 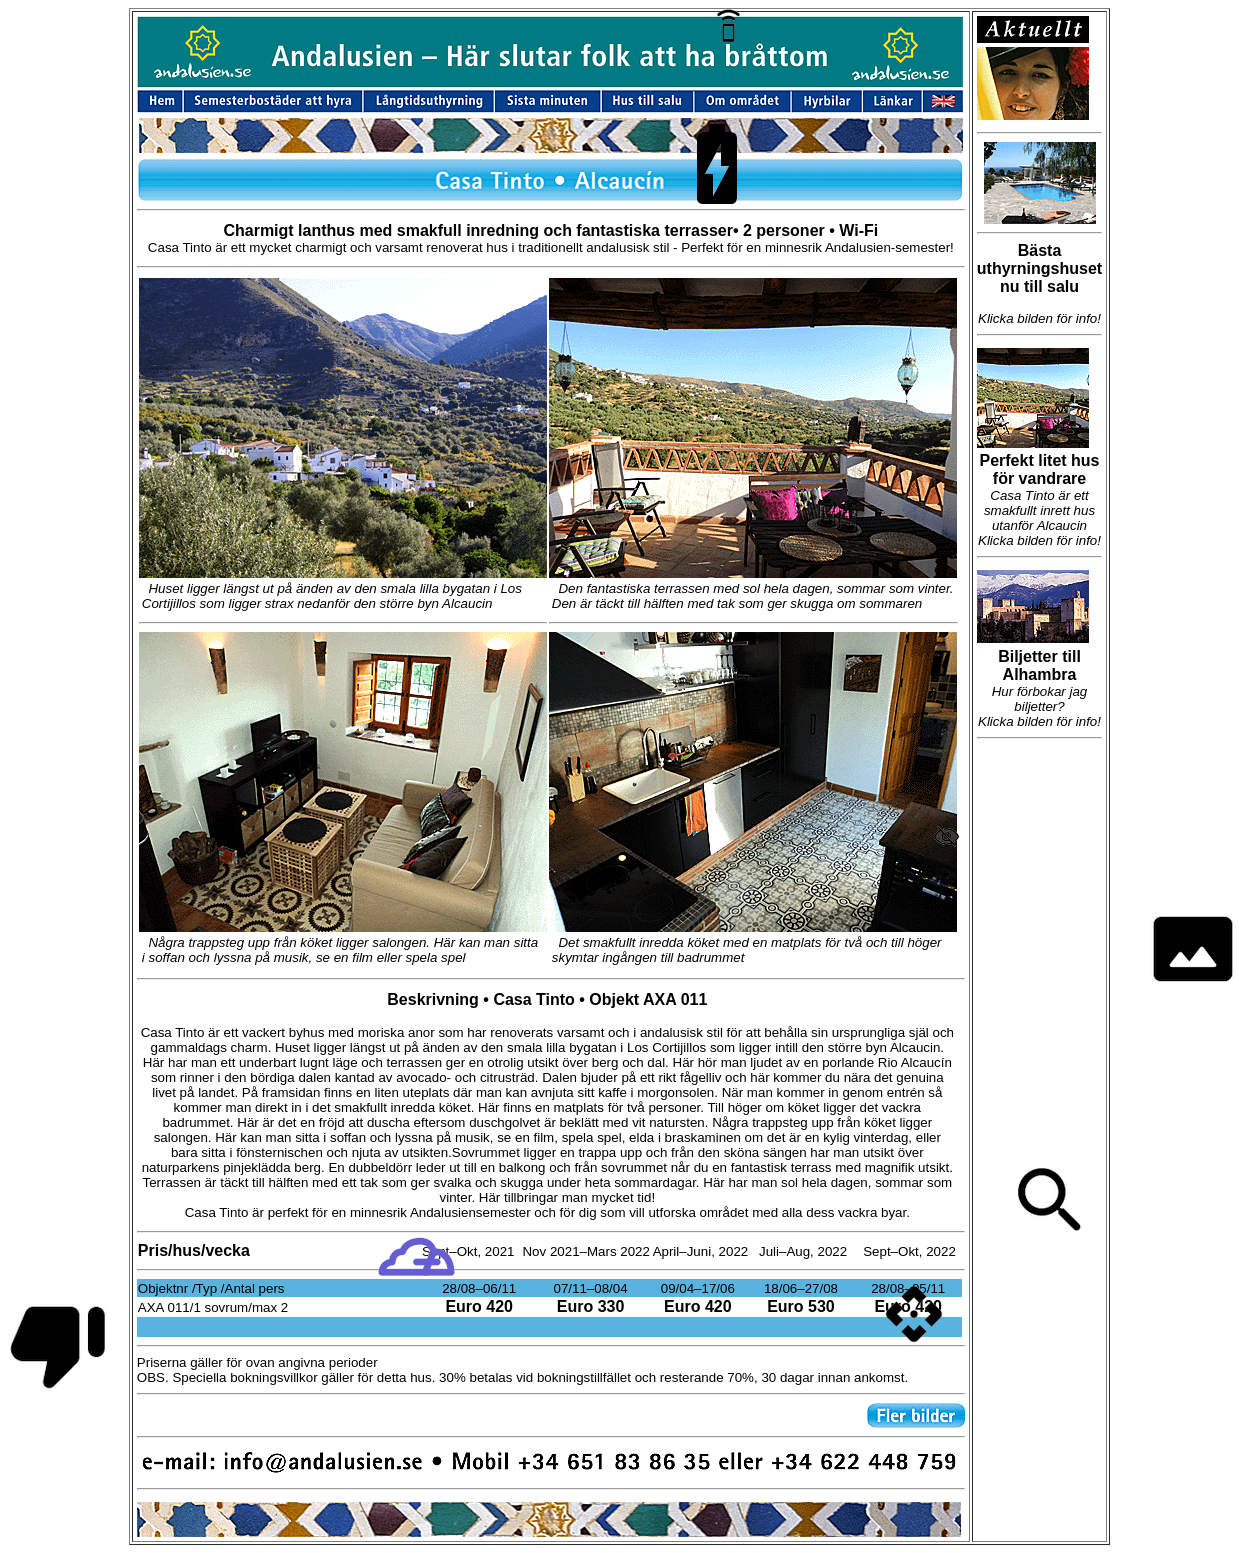 What do you see at coordinates (717, 164) in the screenshot?
I see `indicates battery is fully charged while connected to power` at bounding box center [717, 164].